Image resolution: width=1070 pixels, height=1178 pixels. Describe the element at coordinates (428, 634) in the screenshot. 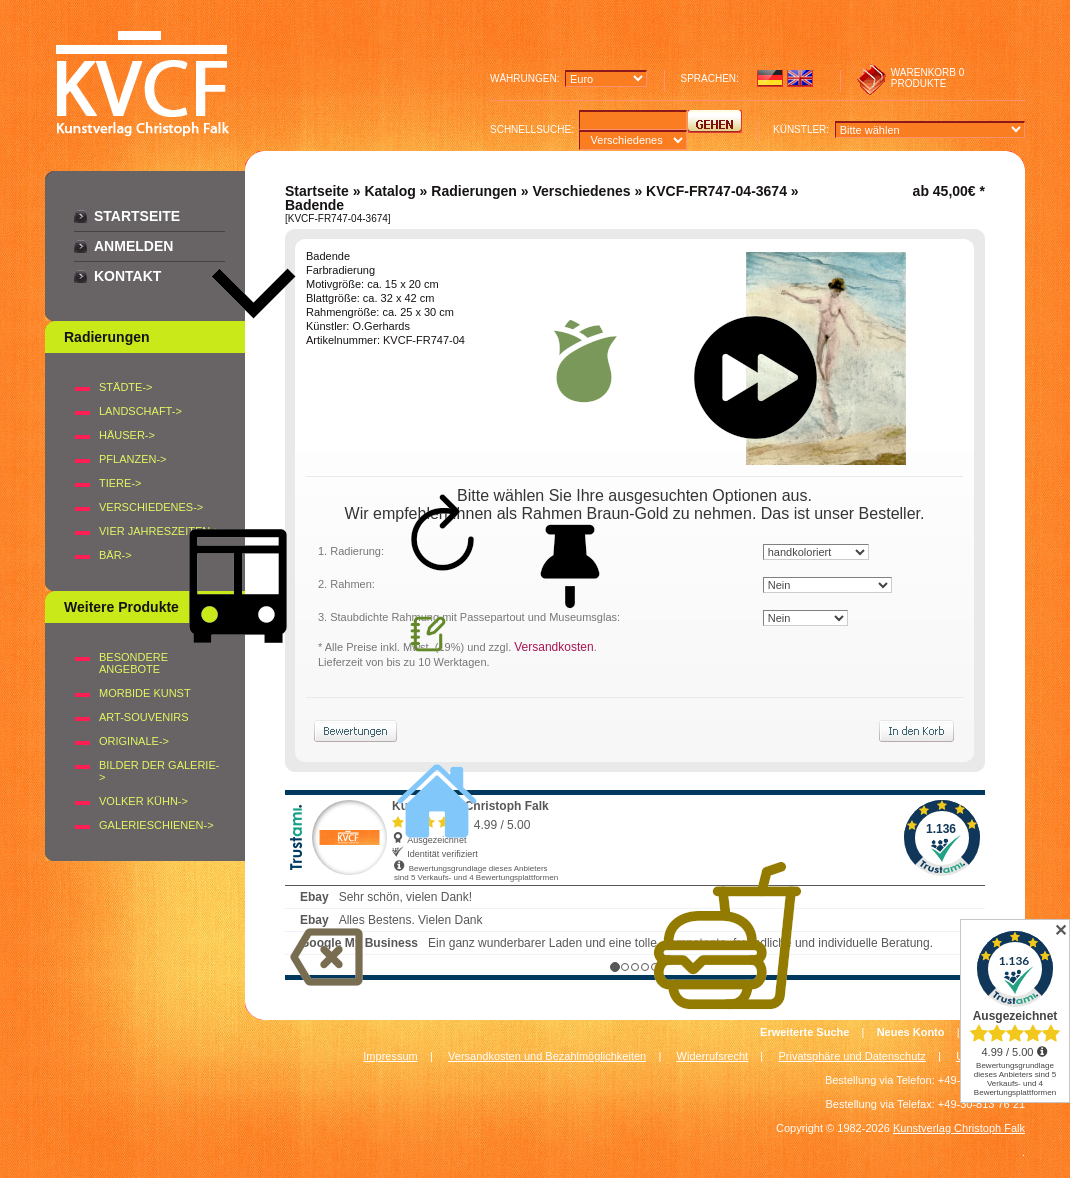

I see `edit notes or journal entries` at that location.